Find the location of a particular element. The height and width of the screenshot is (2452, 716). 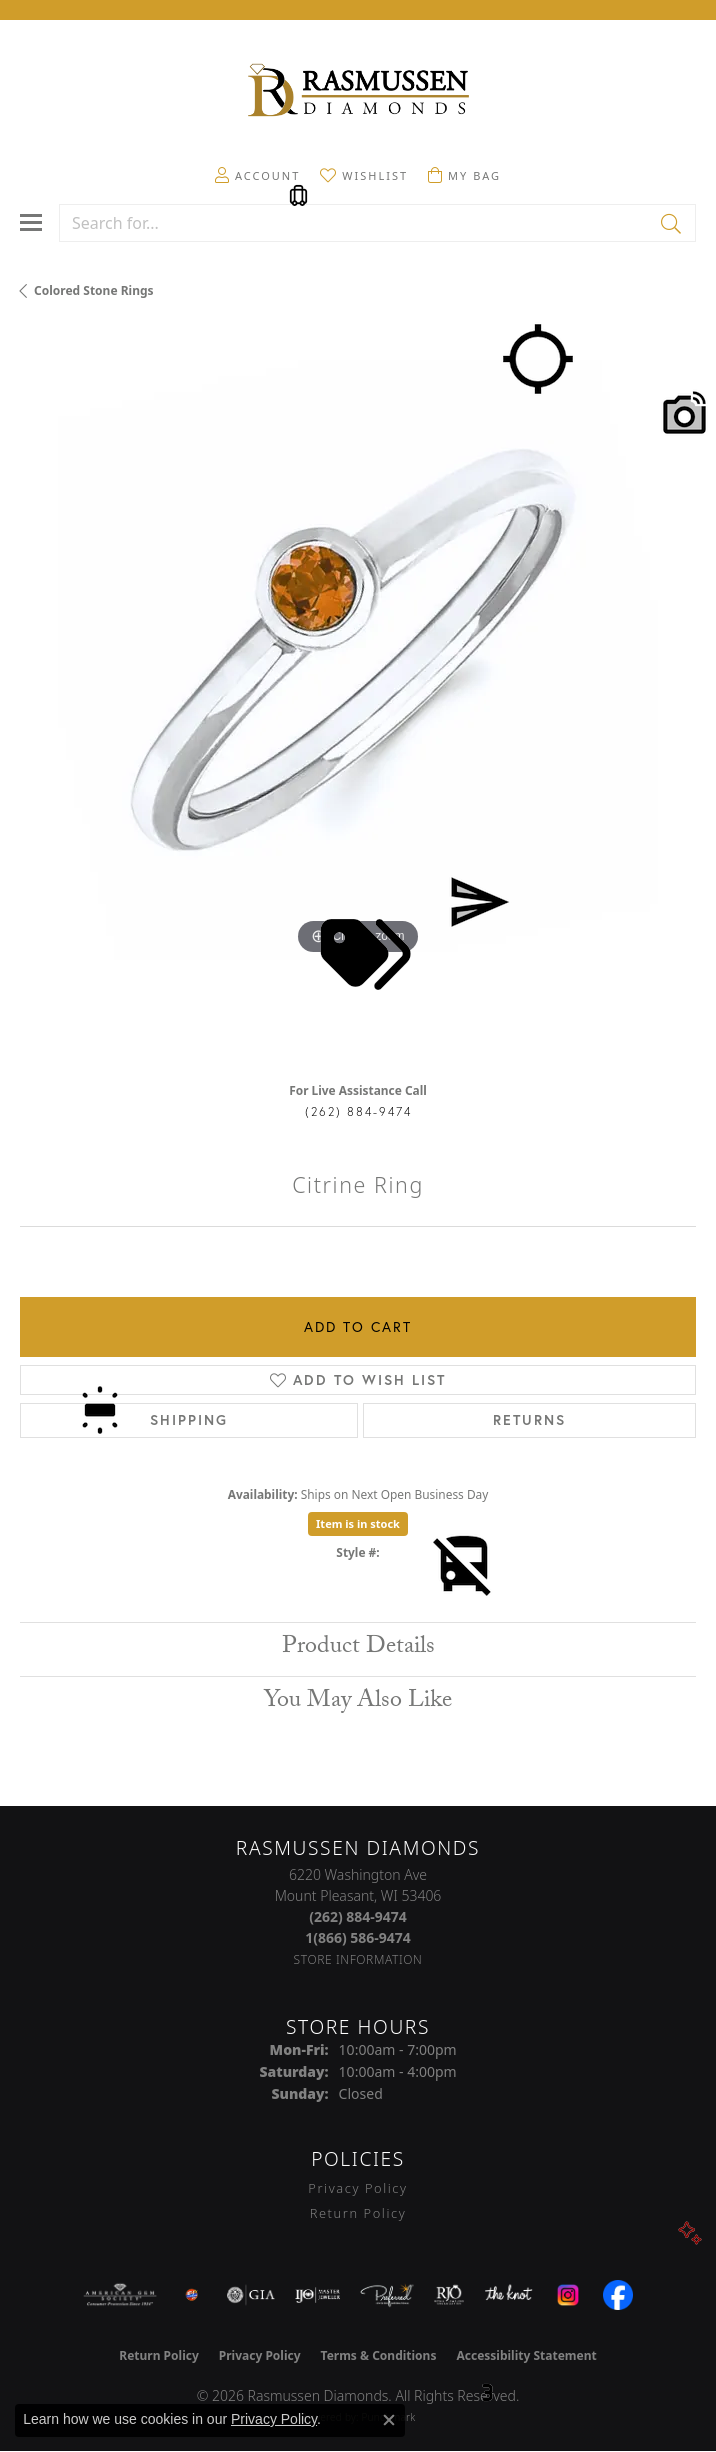

adjust screen brightness settings is located at coordinates (100, 1410).